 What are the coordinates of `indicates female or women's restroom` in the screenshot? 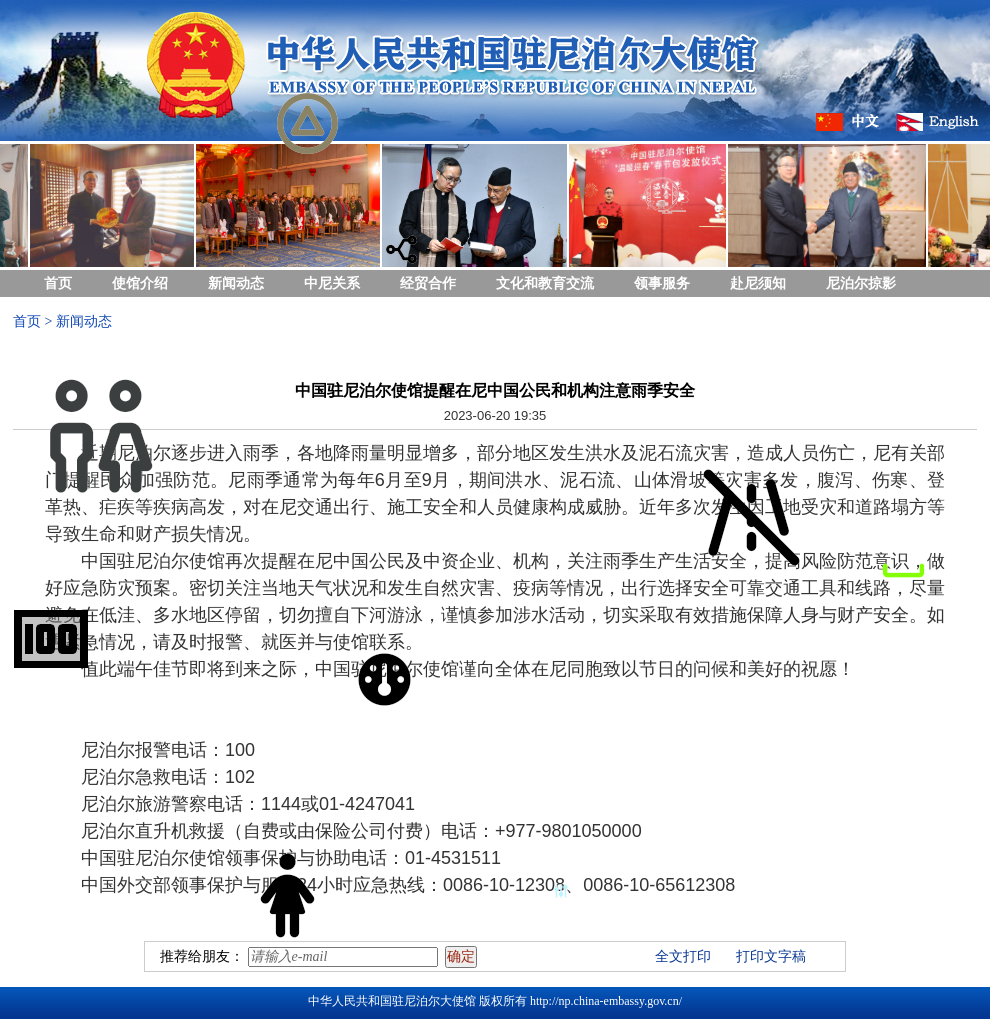 It's located at (287, 895).